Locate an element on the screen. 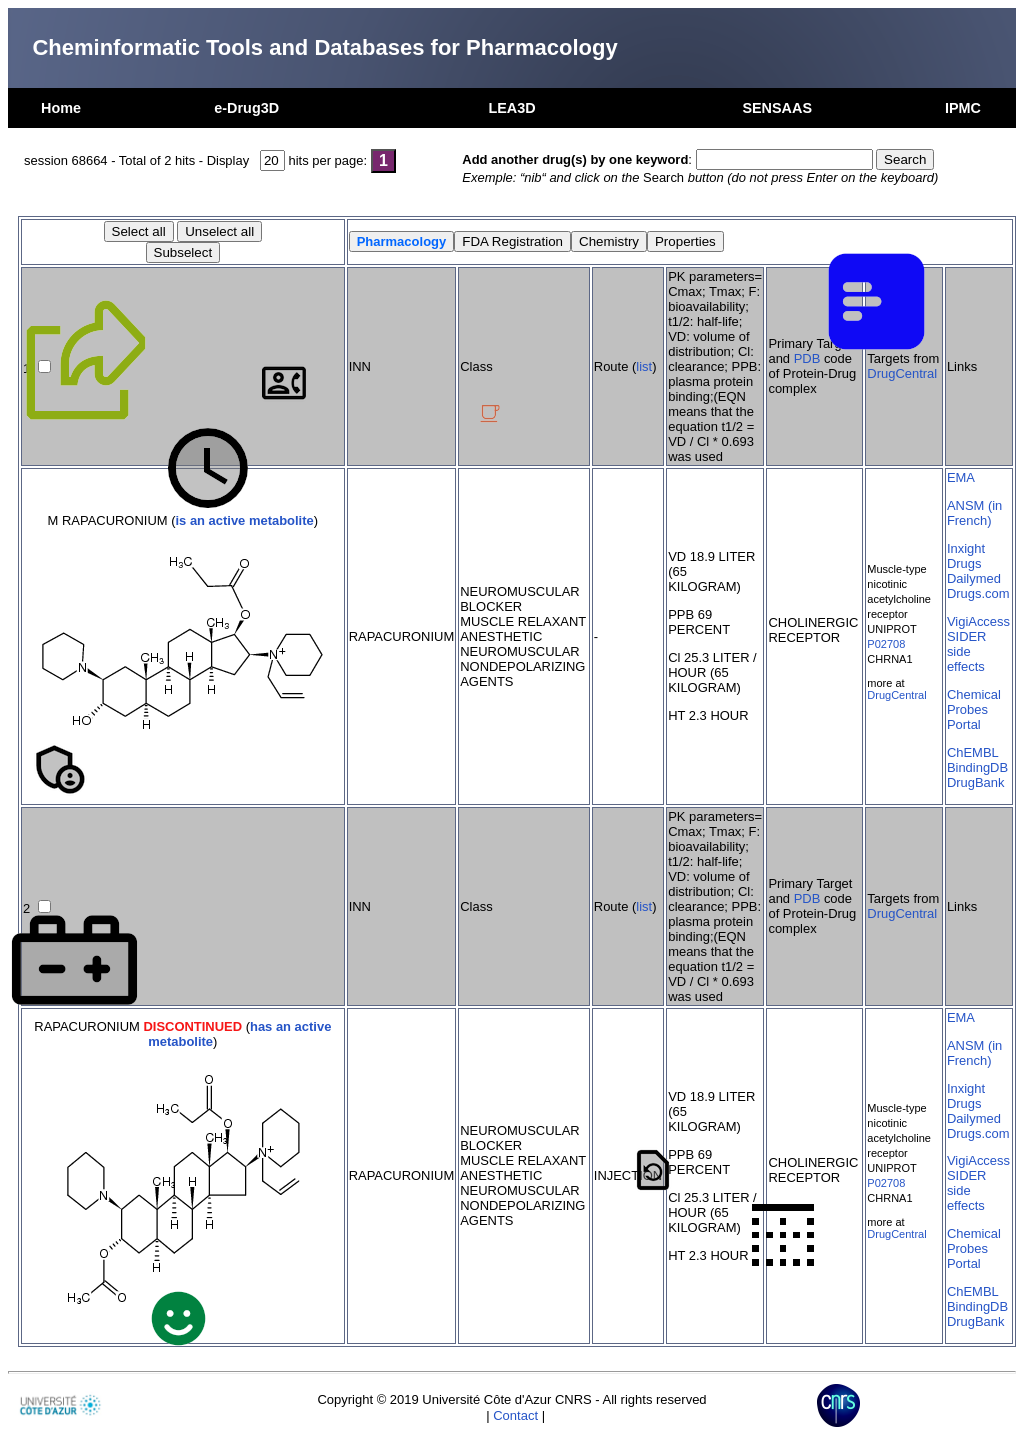  apply border to top edge of cell or table is located at coordinates (783, 1235).